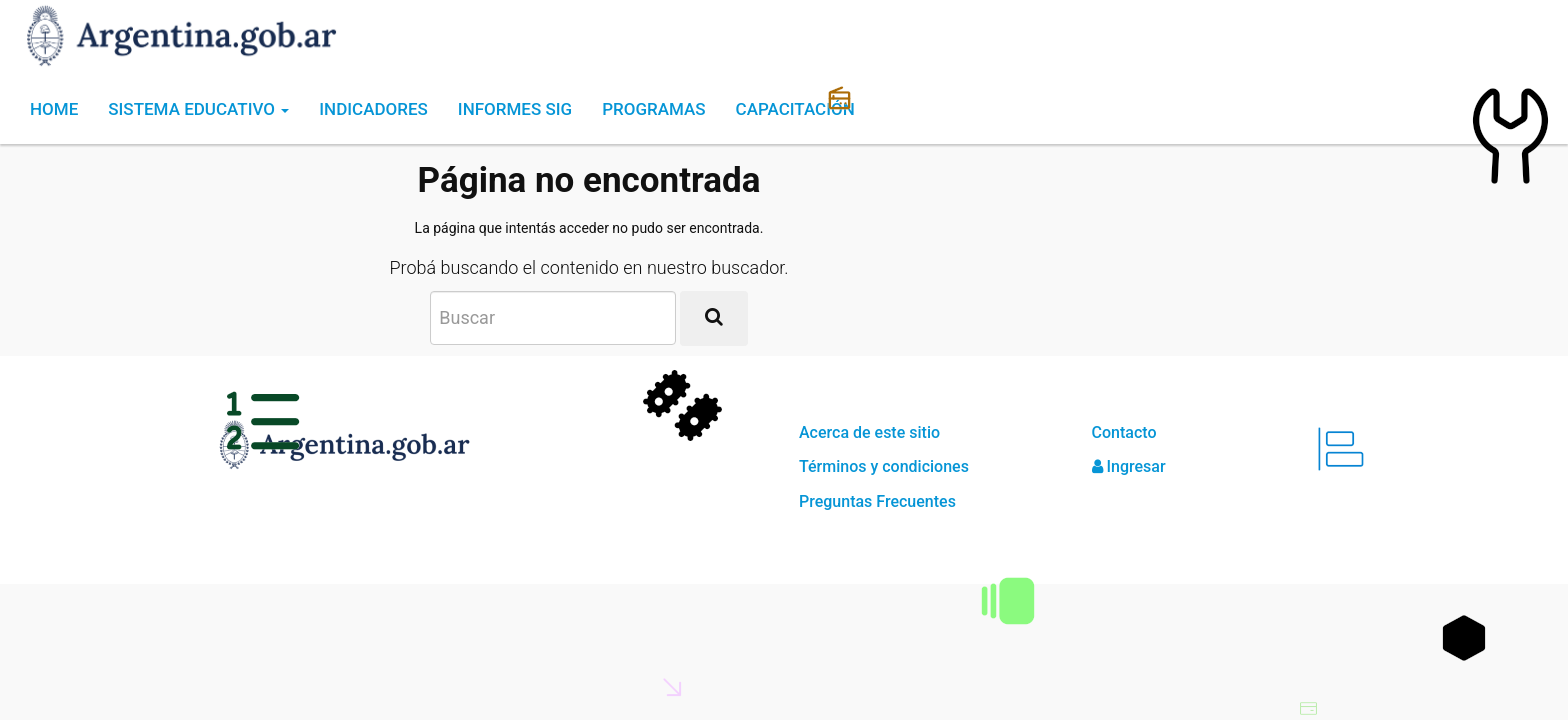 This screenshot has width=1568, height=720. I want to click on align text to the left margin, so click(1340, 449).